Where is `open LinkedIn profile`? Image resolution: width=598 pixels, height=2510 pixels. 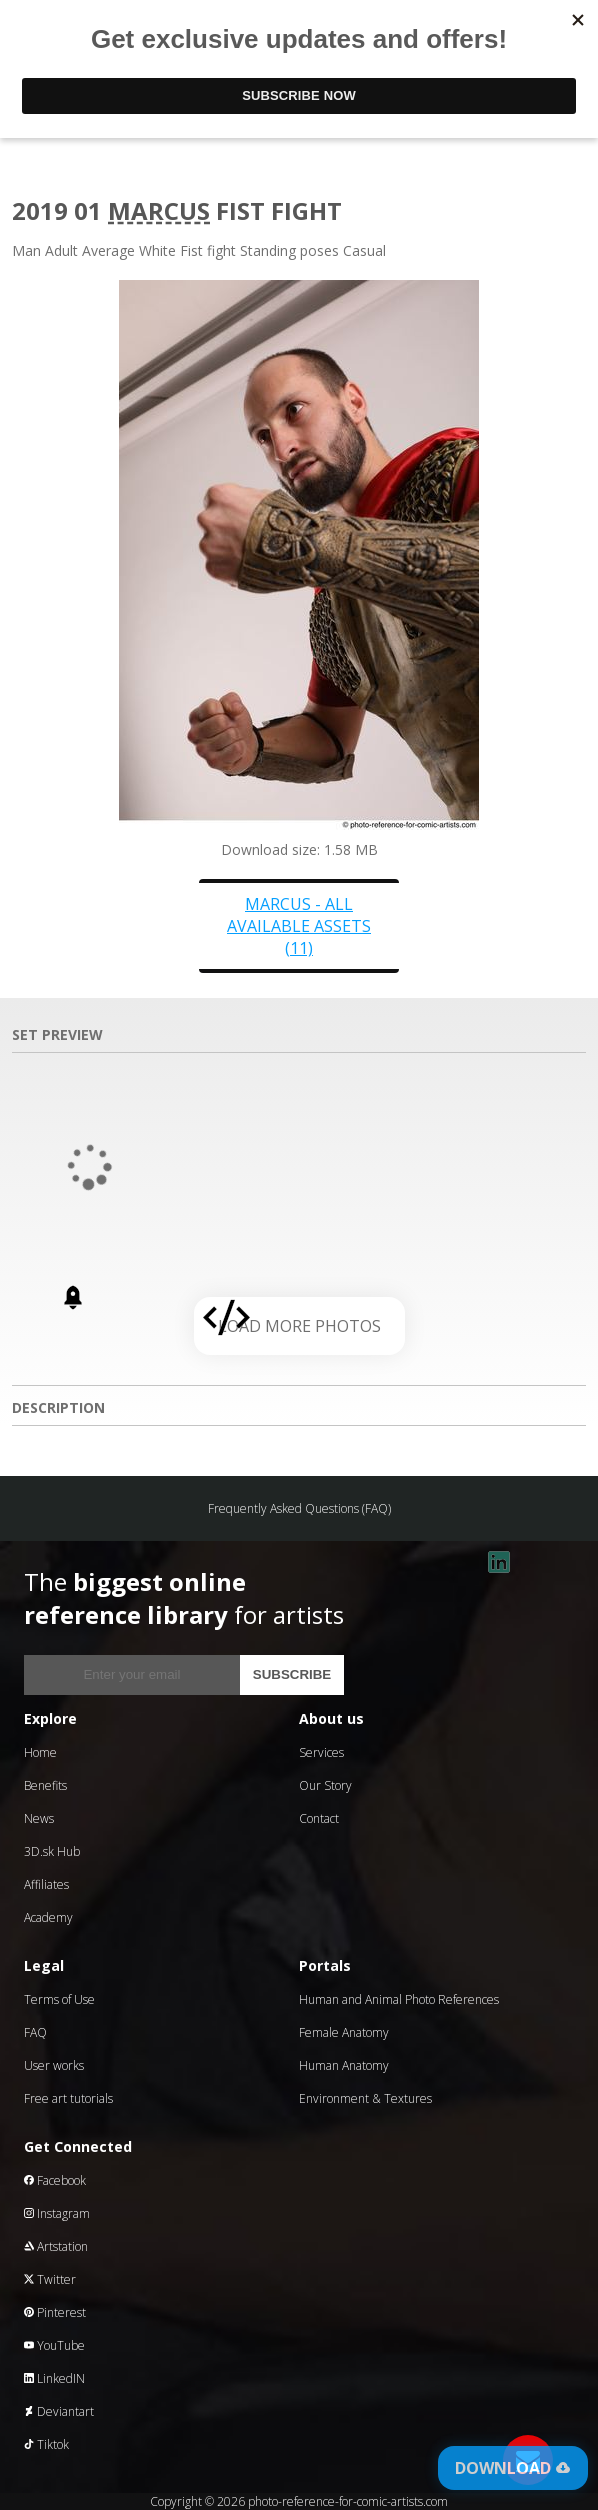 open LinkedIn profile is located at coordinates (499, 1562).